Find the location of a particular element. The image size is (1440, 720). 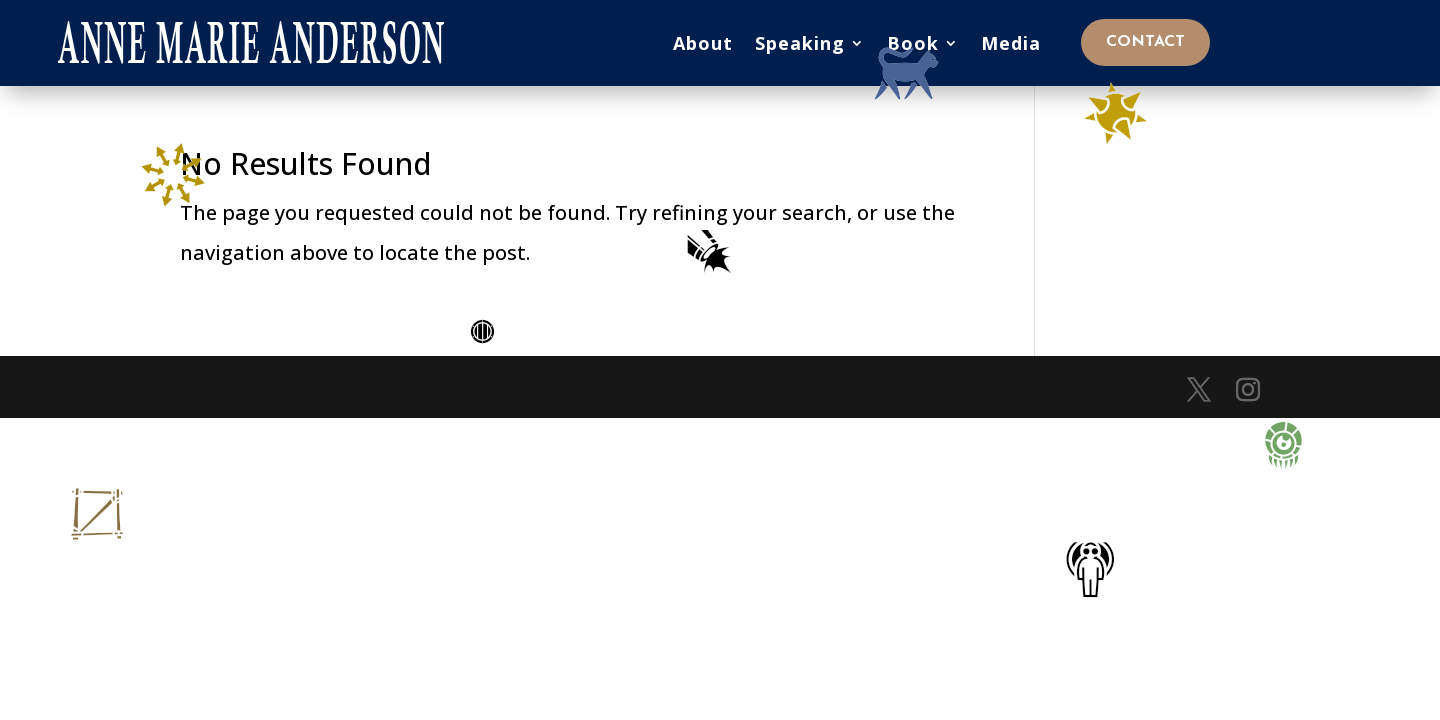

summon or activate a beholder creature is located at coordinates (1283, 445).